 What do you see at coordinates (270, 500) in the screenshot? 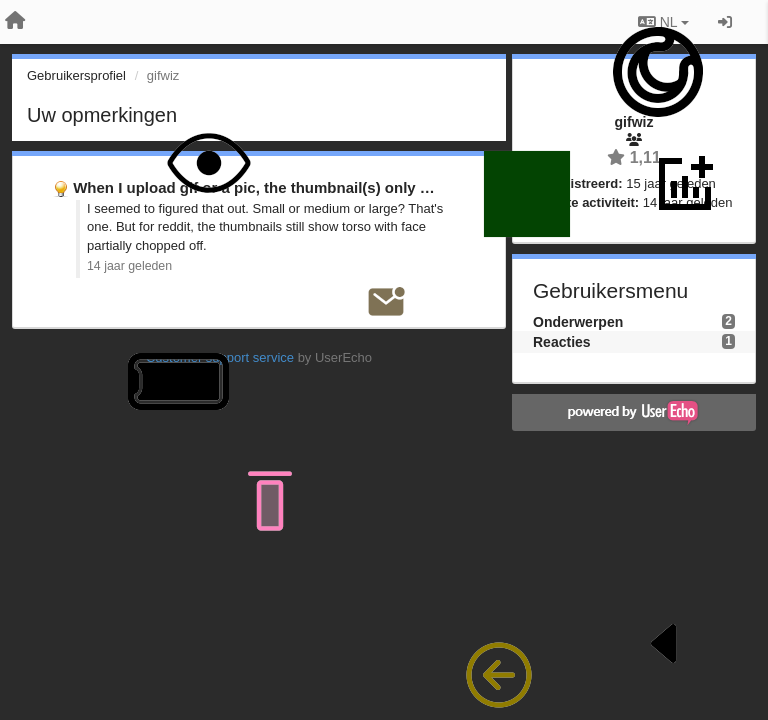
I see `align element to top edge` at bounding box center [270, 500].